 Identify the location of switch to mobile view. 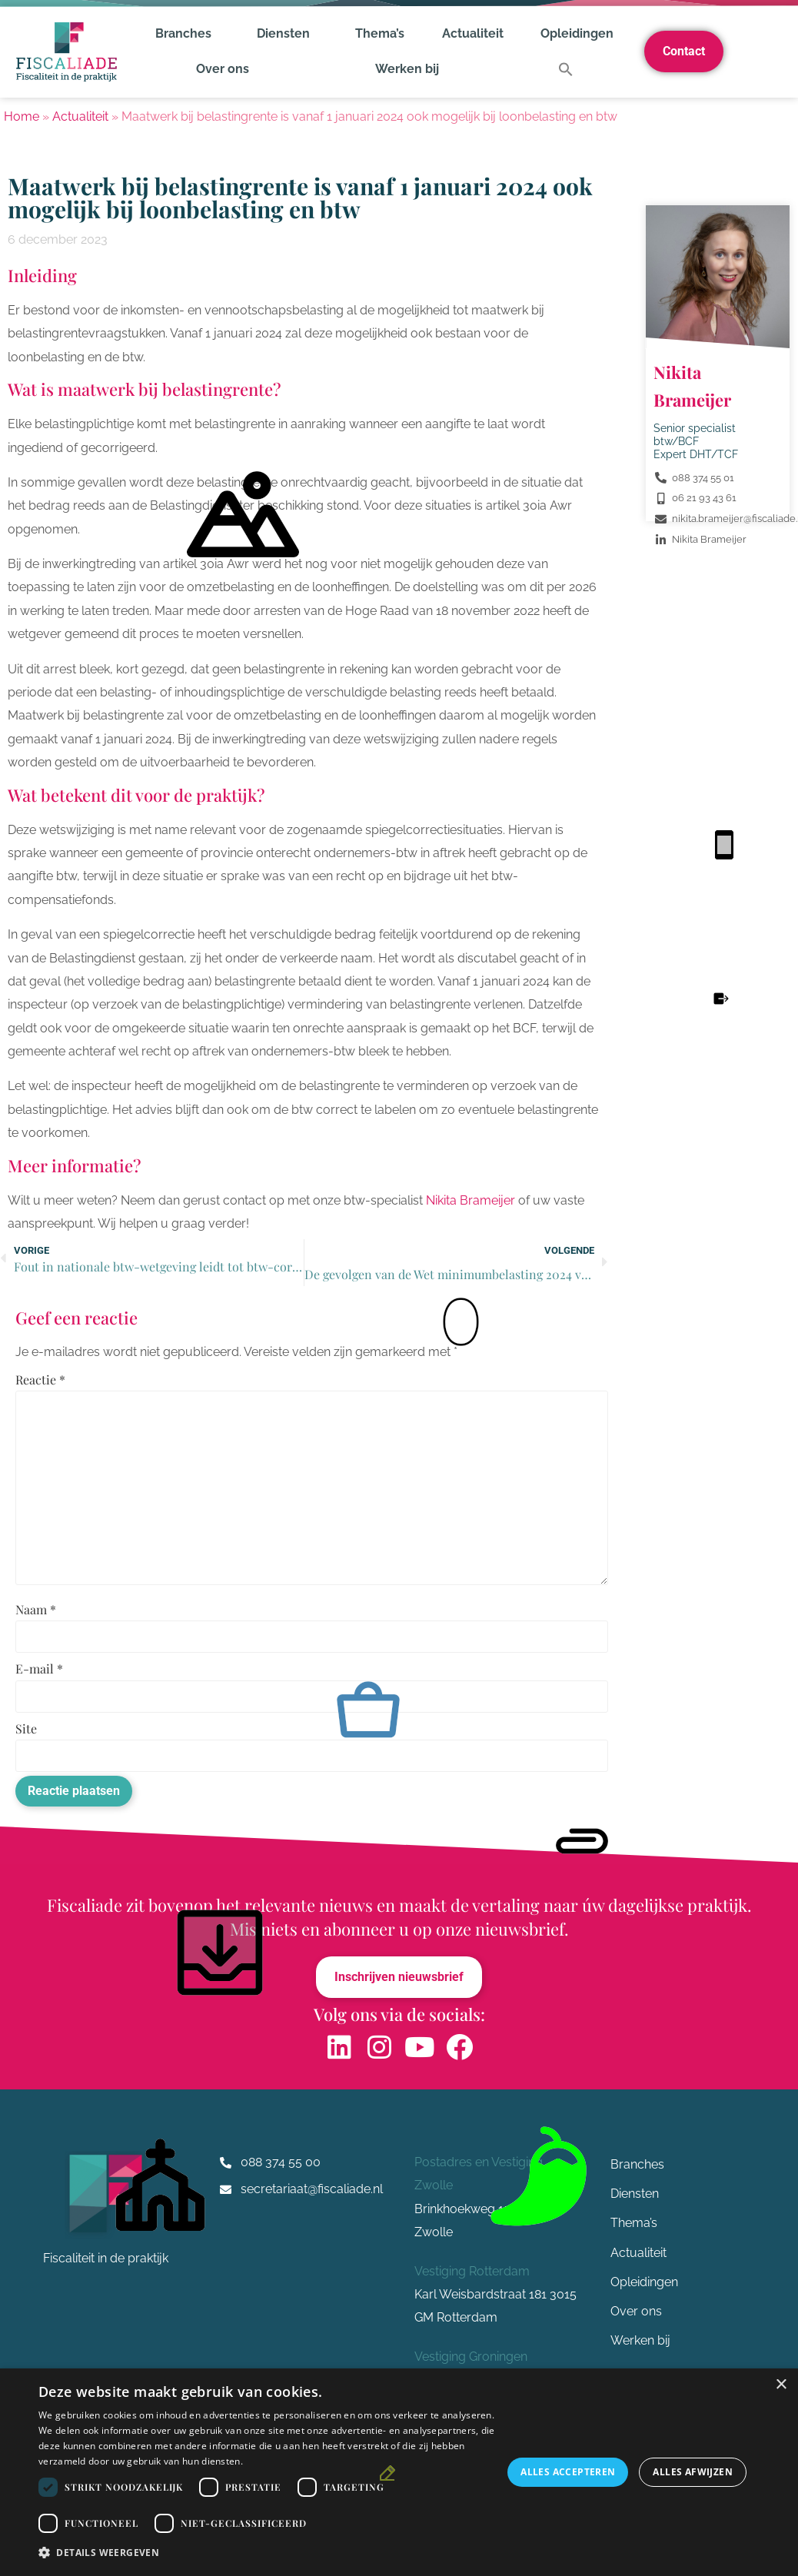
(724, 845).